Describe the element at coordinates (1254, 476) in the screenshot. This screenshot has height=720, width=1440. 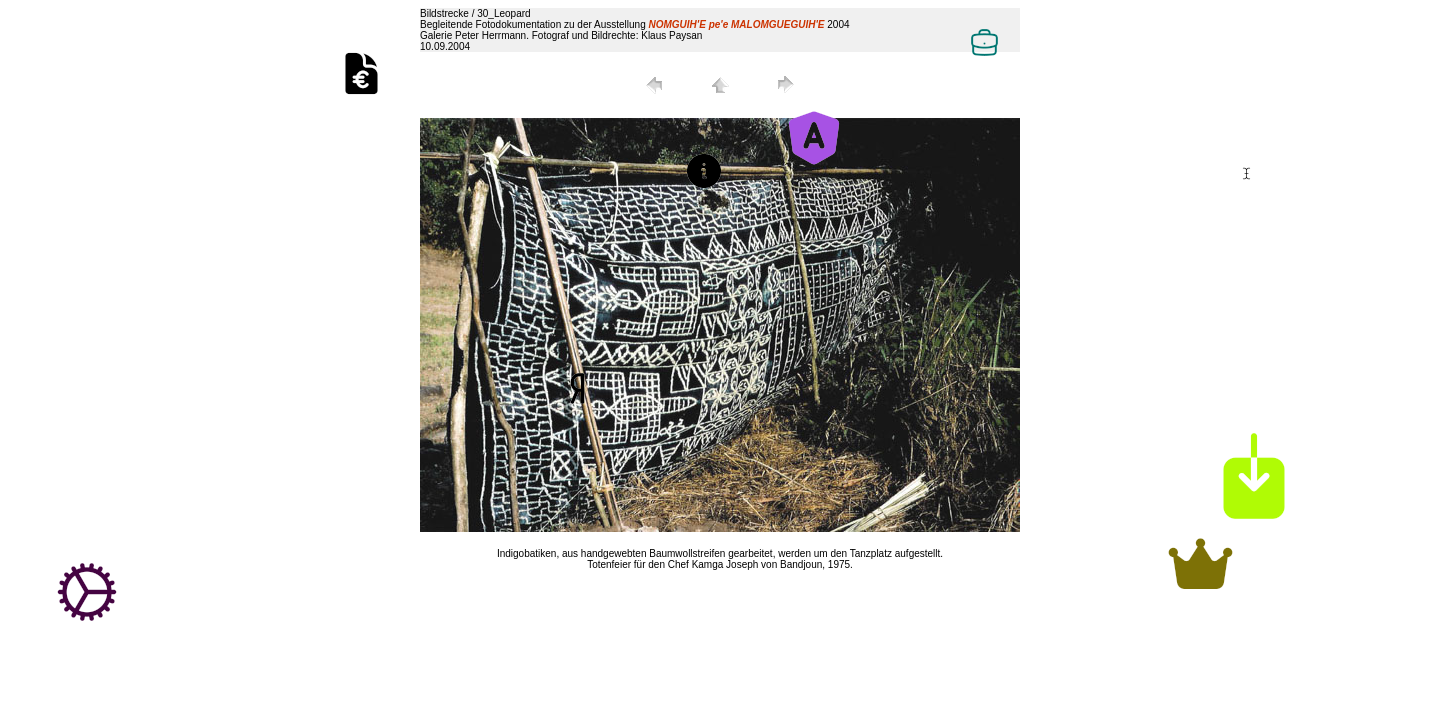
I see `download file to device` at that location.